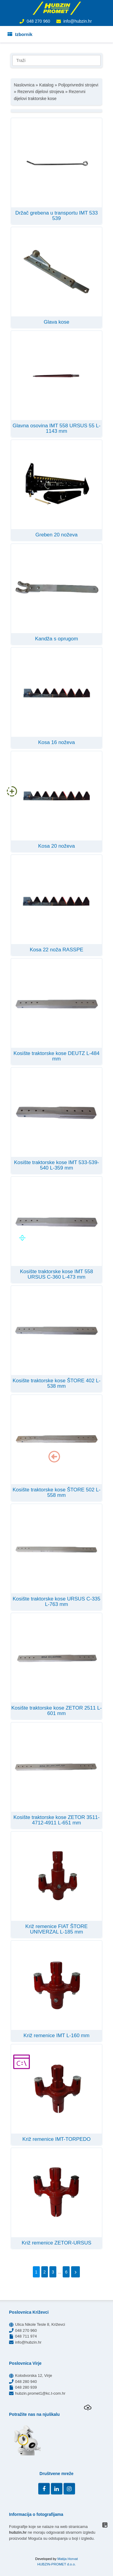 The image size is (113, 2576). What do you see at coordinates (22, 1238) in the screenshot?
I see `adjust horizontal divider position` at bounding box center [22, 1238].